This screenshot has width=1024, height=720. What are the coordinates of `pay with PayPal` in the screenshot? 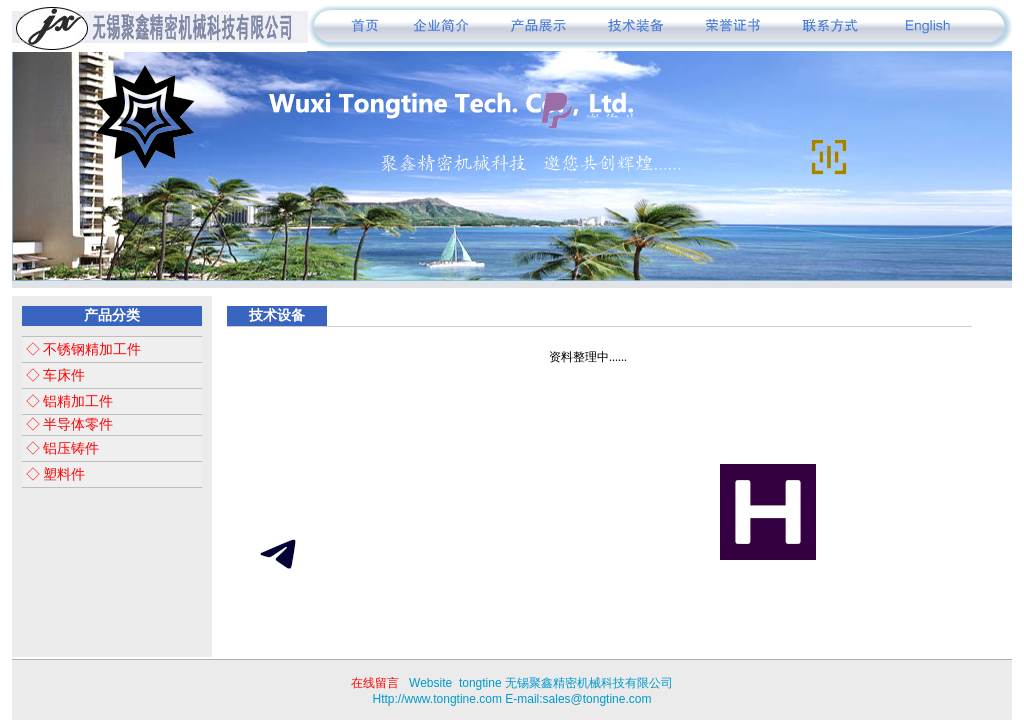 It's located at (557, 110).